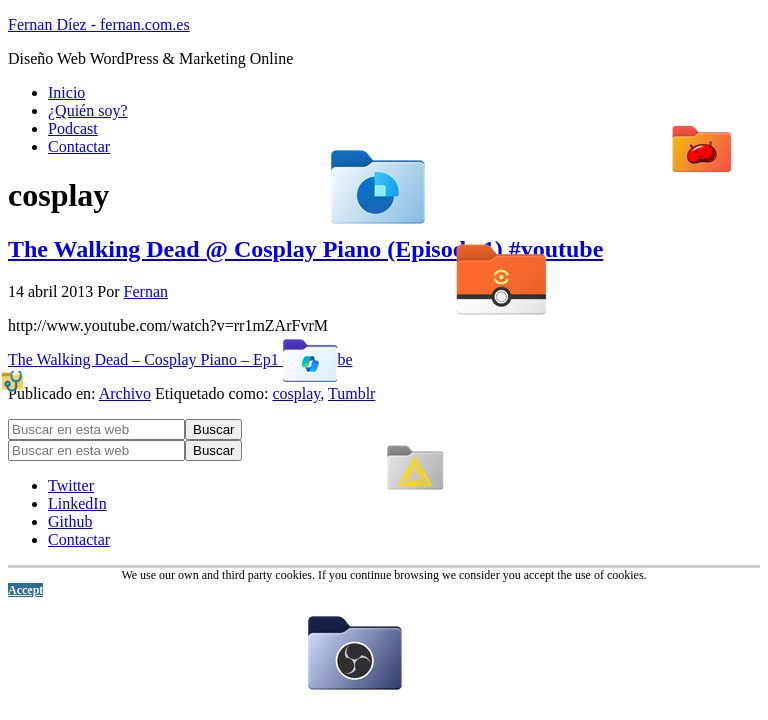 The height and width of the screenshot is (720, 768). I want to click on open microsoft dynamics 365 sales folder, so click(377, 189).